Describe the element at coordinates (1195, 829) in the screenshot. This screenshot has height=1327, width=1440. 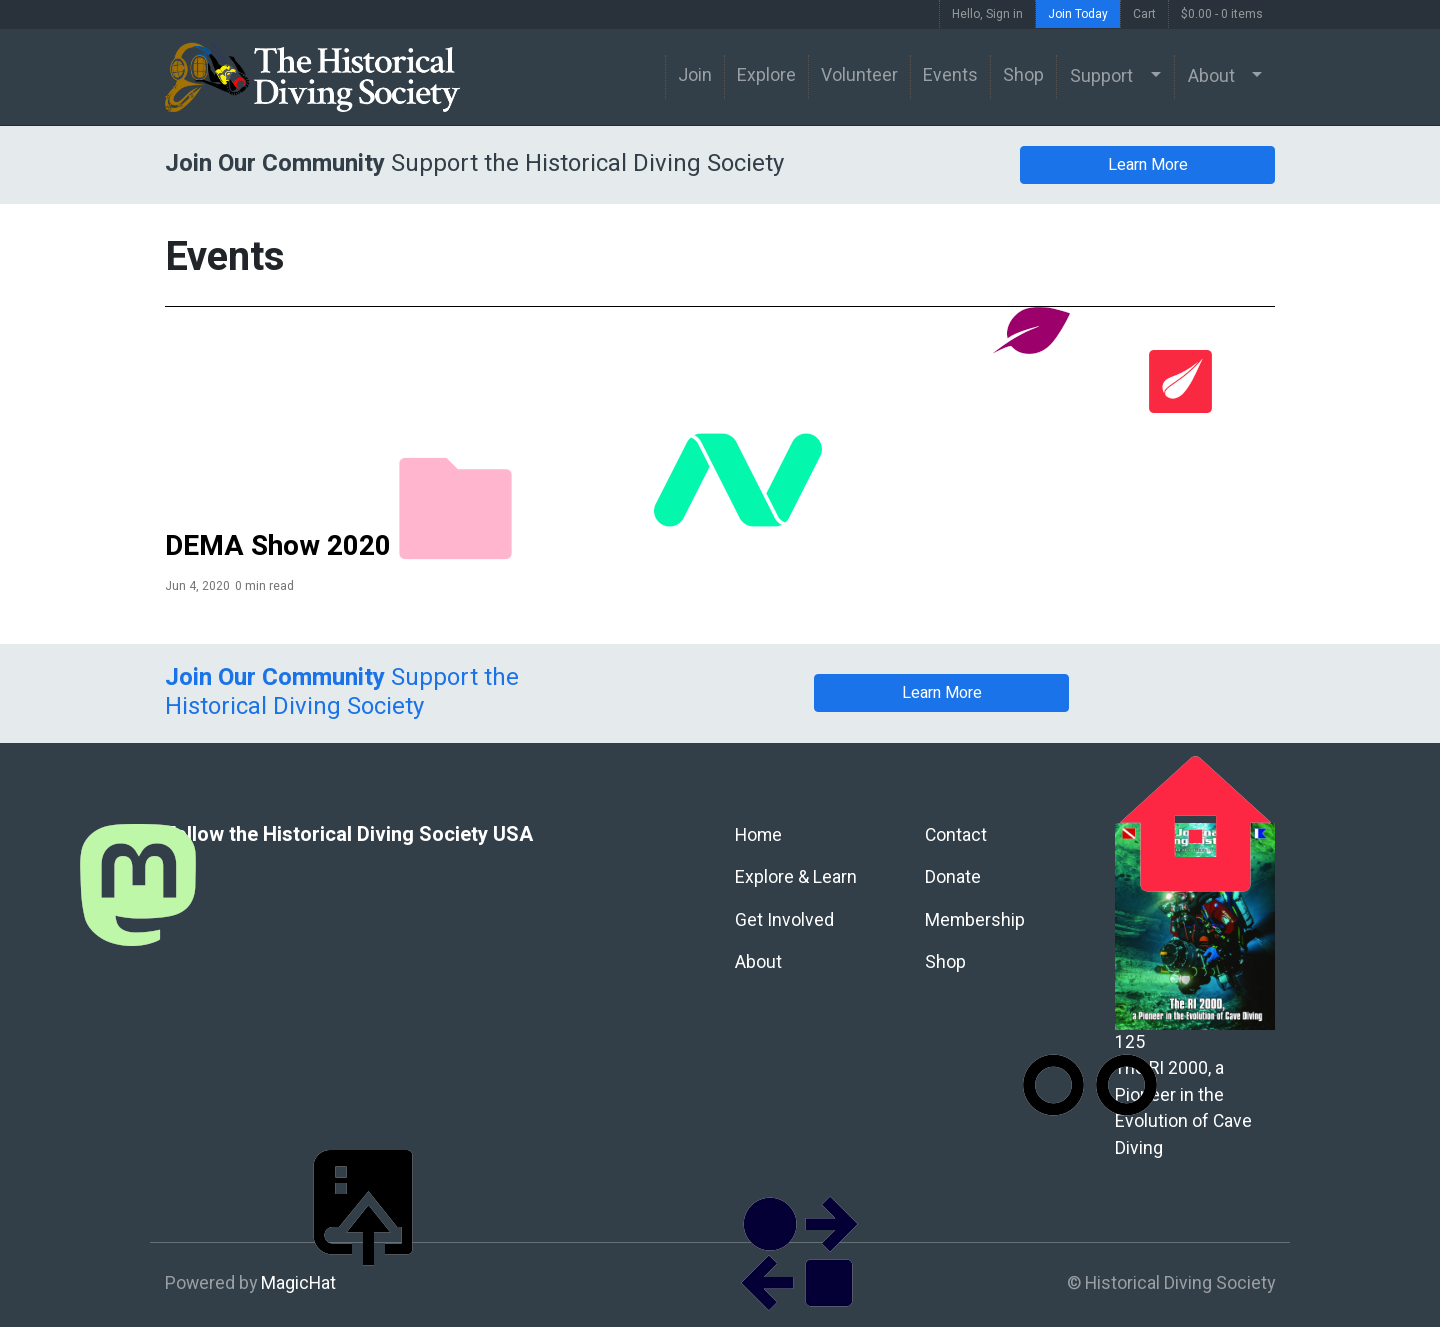
I see `navigate to home screen` at that location.